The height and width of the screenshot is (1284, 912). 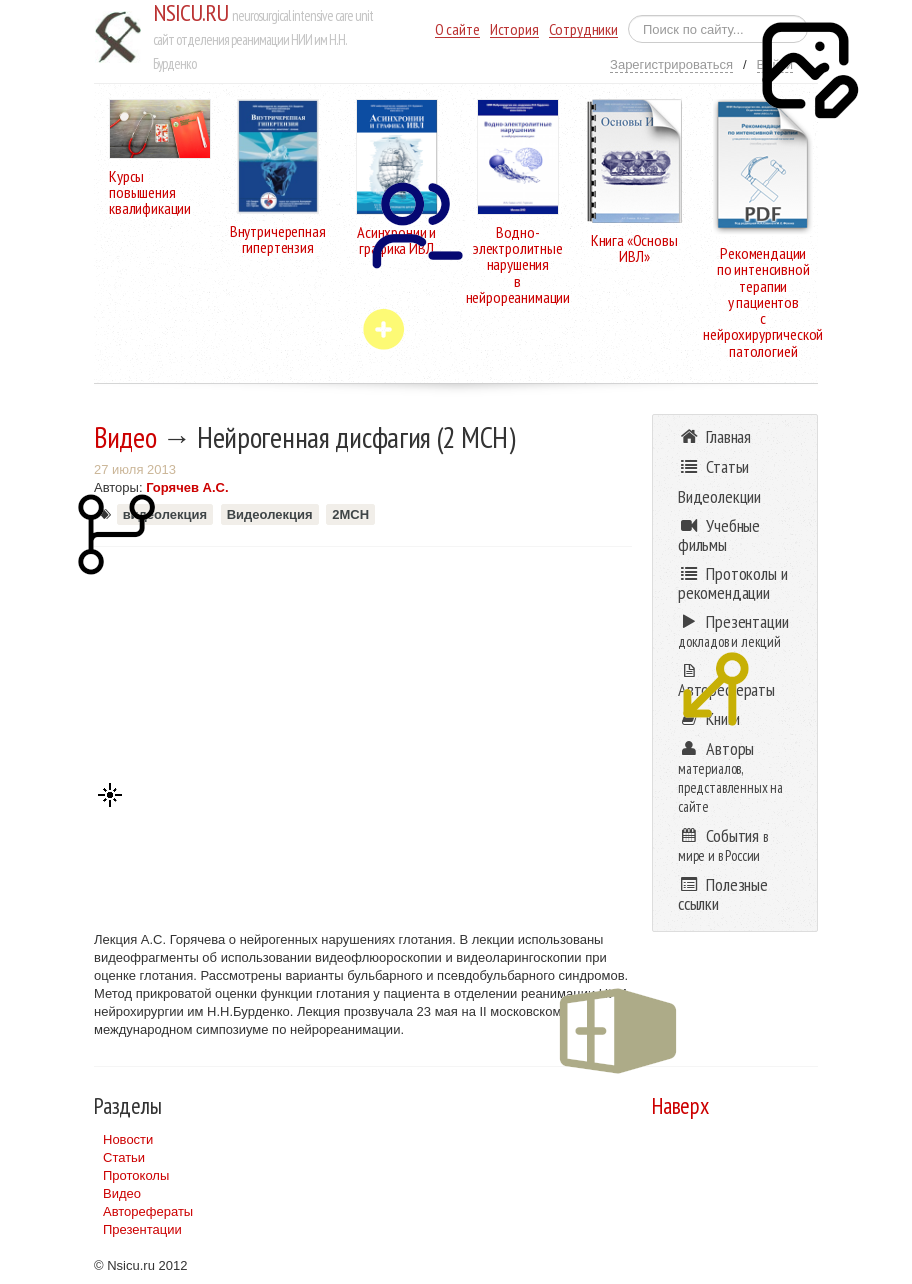 What do you see at coordinates (110, 795) in the screenshot?
I see `add a lens flare effect to an image` at bounding box center [110, 795].